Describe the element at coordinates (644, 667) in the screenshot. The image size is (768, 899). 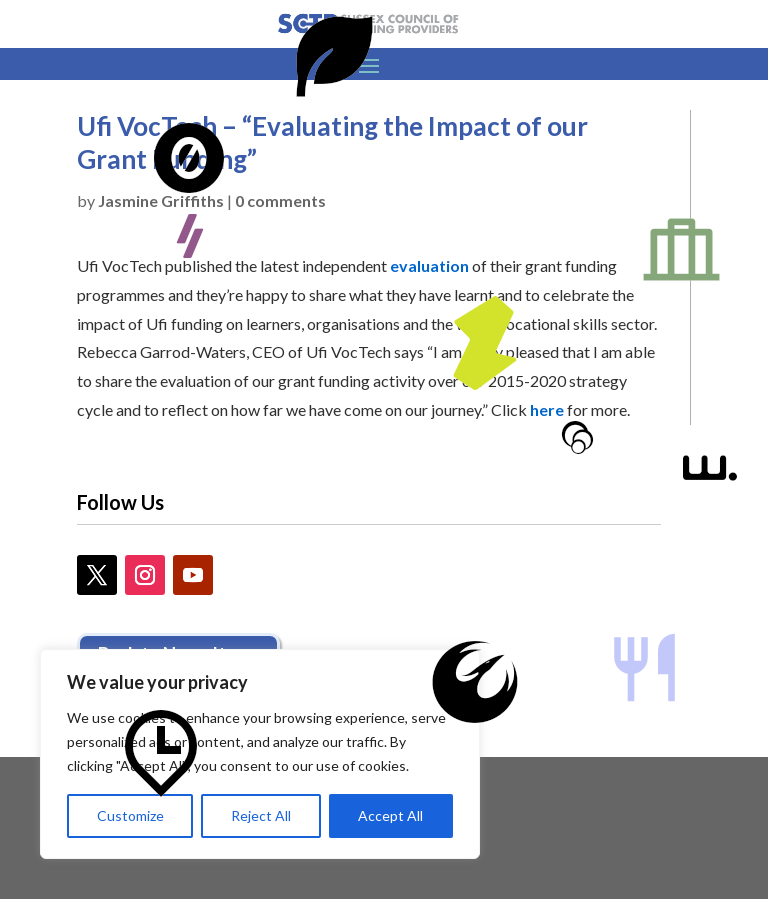
I see `find nearby restaurants` at that location.